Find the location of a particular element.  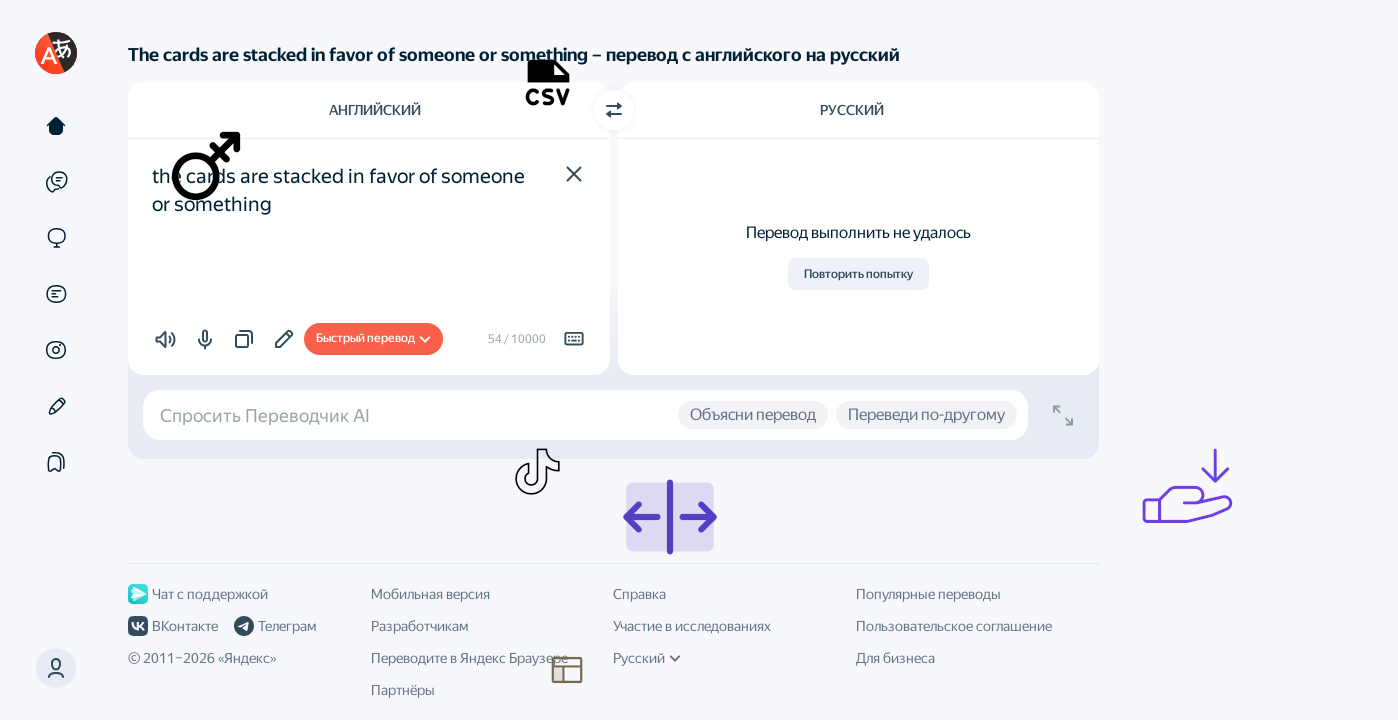

open or view a CSV file is located at coordinates (548, 84).